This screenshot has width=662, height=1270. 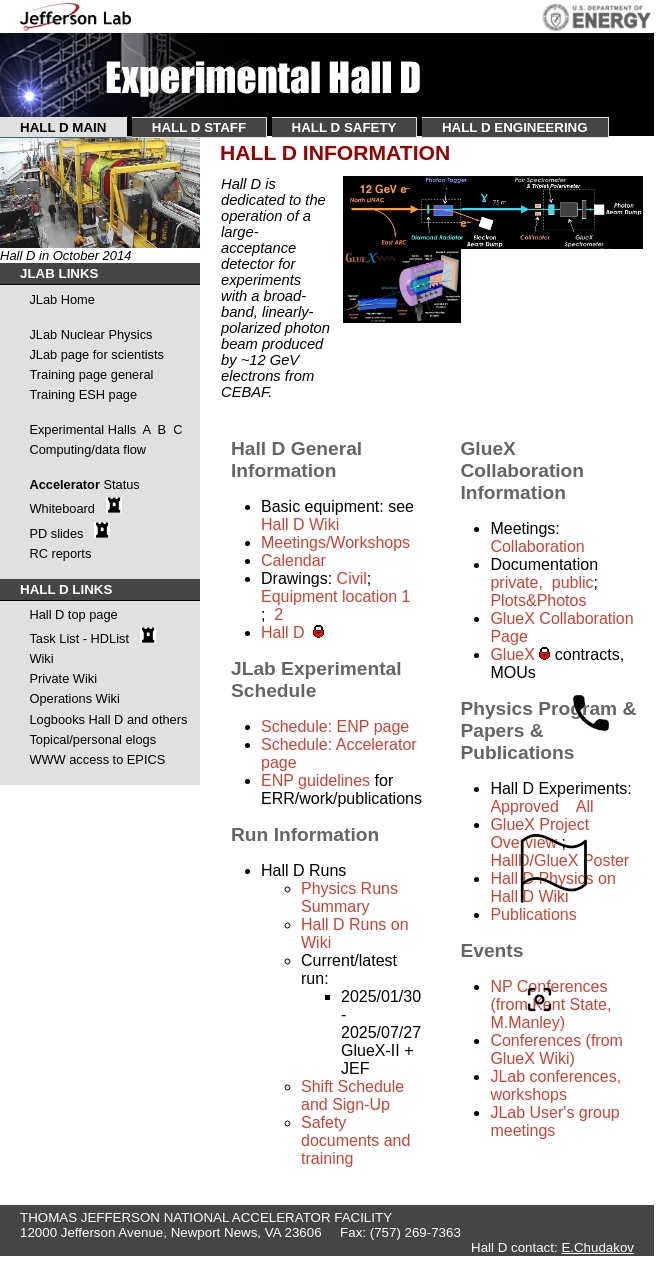 What do you see at coordinates (551, 867) in the screenshot?
I see `flag or bookmark this item` at bounding box center [551, 867].